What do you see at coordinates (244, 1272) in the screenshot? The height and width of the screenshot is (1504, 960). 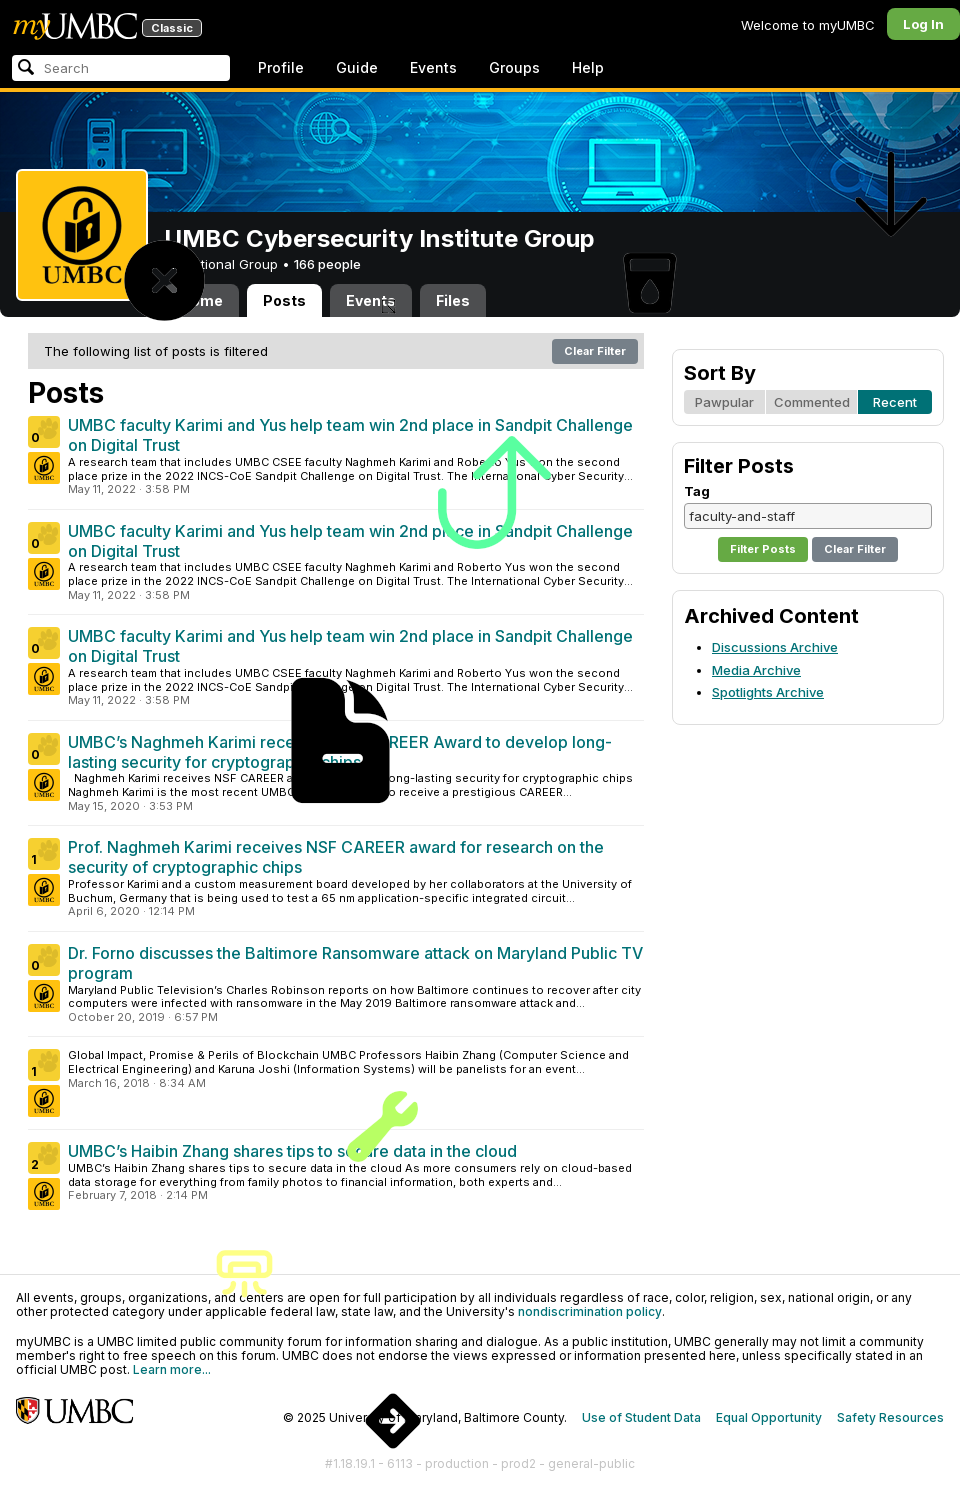 I see `toggle air conditioning controls` at bounding box center [244, 1272].